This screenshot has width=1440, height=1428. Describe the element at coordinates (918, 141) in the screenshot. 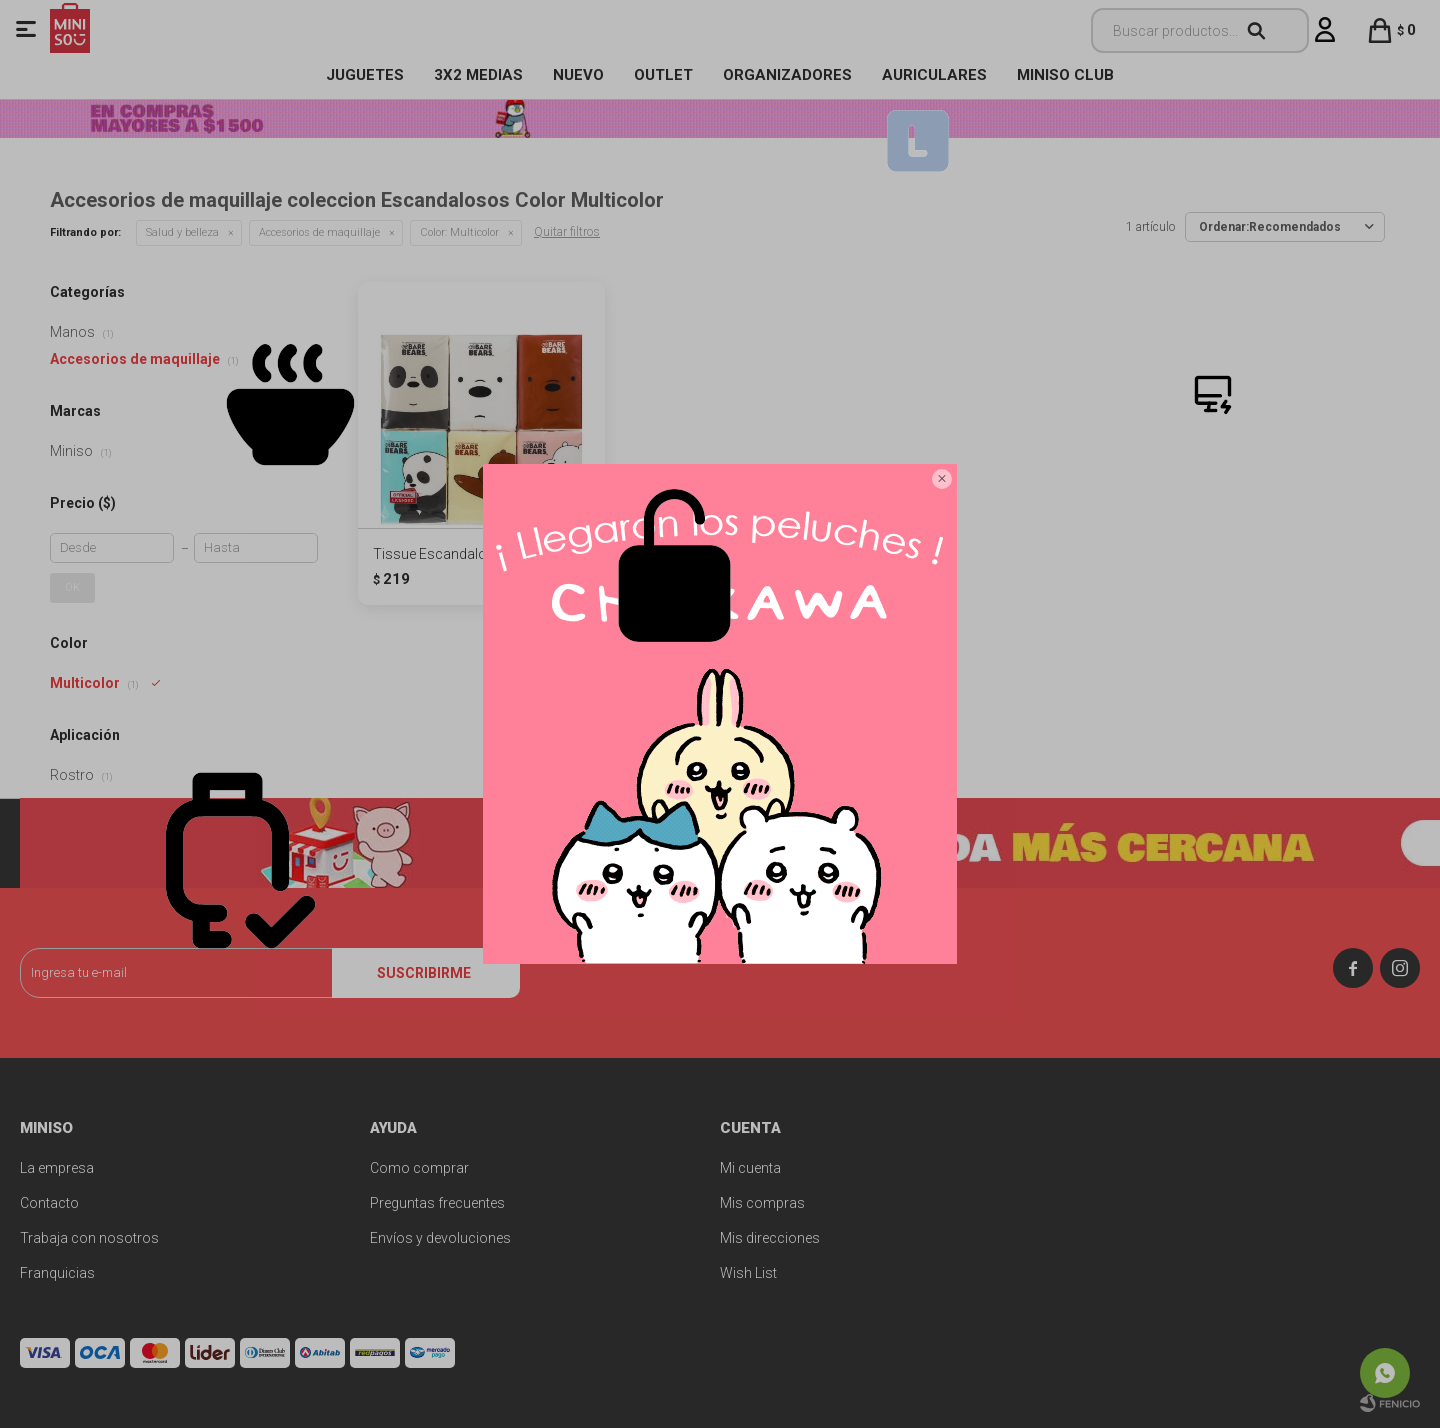

I see `indicates an item or category labeled "L"` at that location.